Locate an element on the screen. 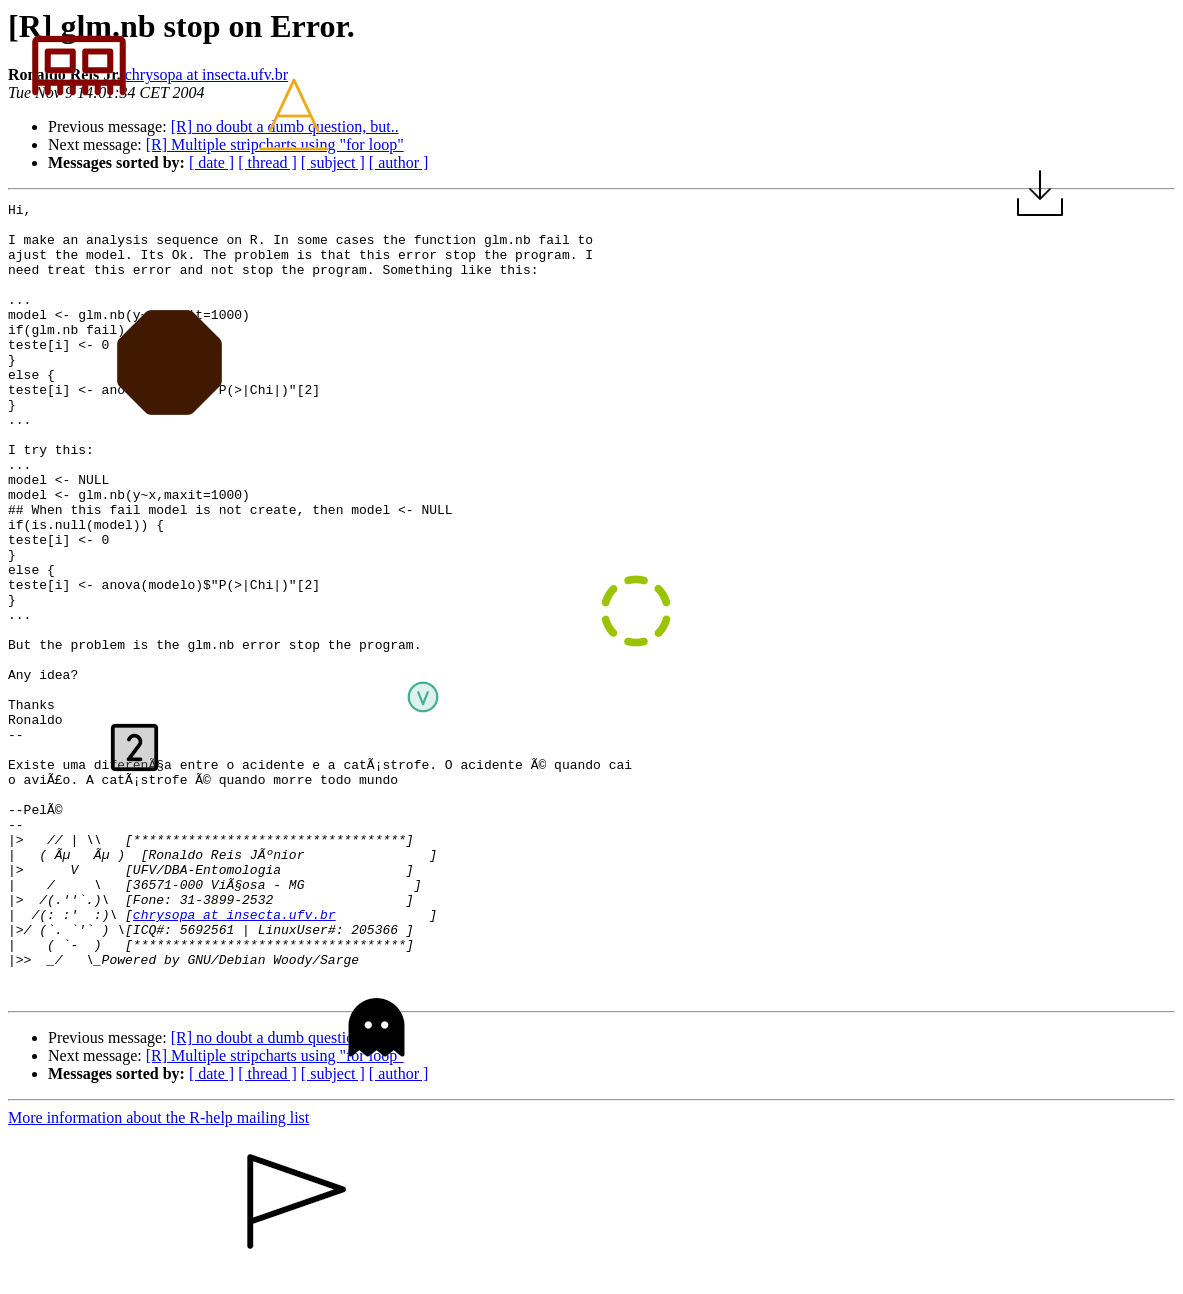 This screenshot has height=1294, width=1183. indicates loading or processing in progress is located at coordinates (636, 611).